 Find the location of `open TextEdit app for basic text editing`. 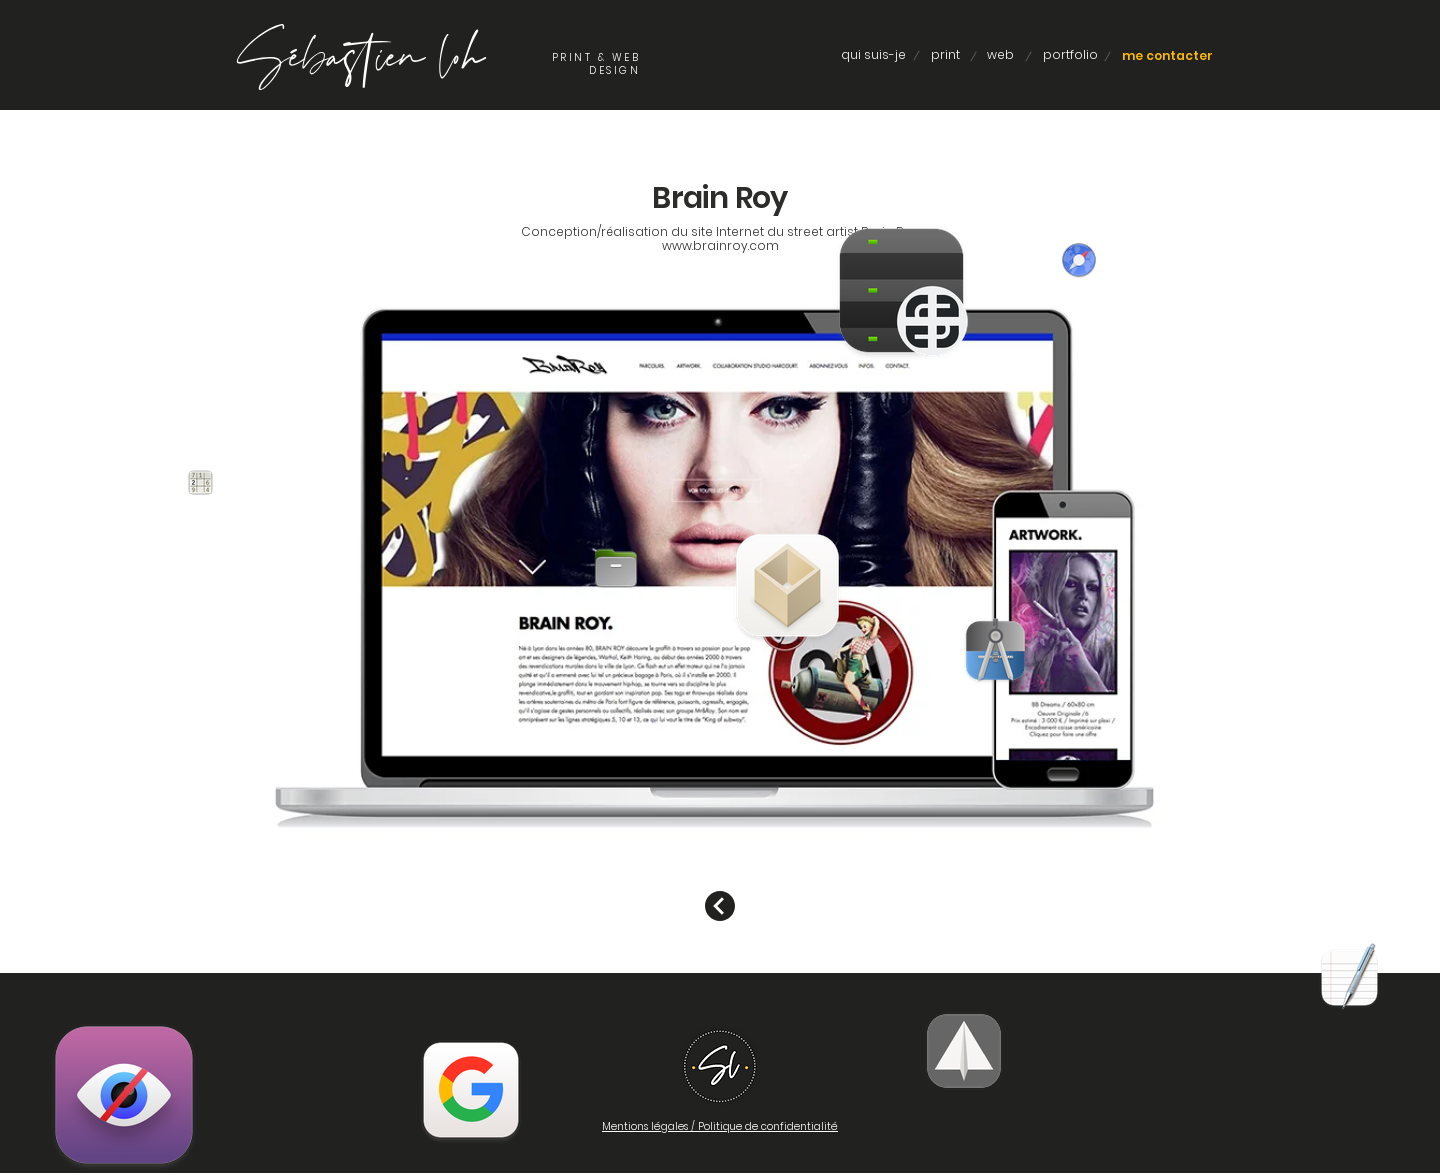

open TextEdit app for basic text editing is located at coordinates (1349, 977).